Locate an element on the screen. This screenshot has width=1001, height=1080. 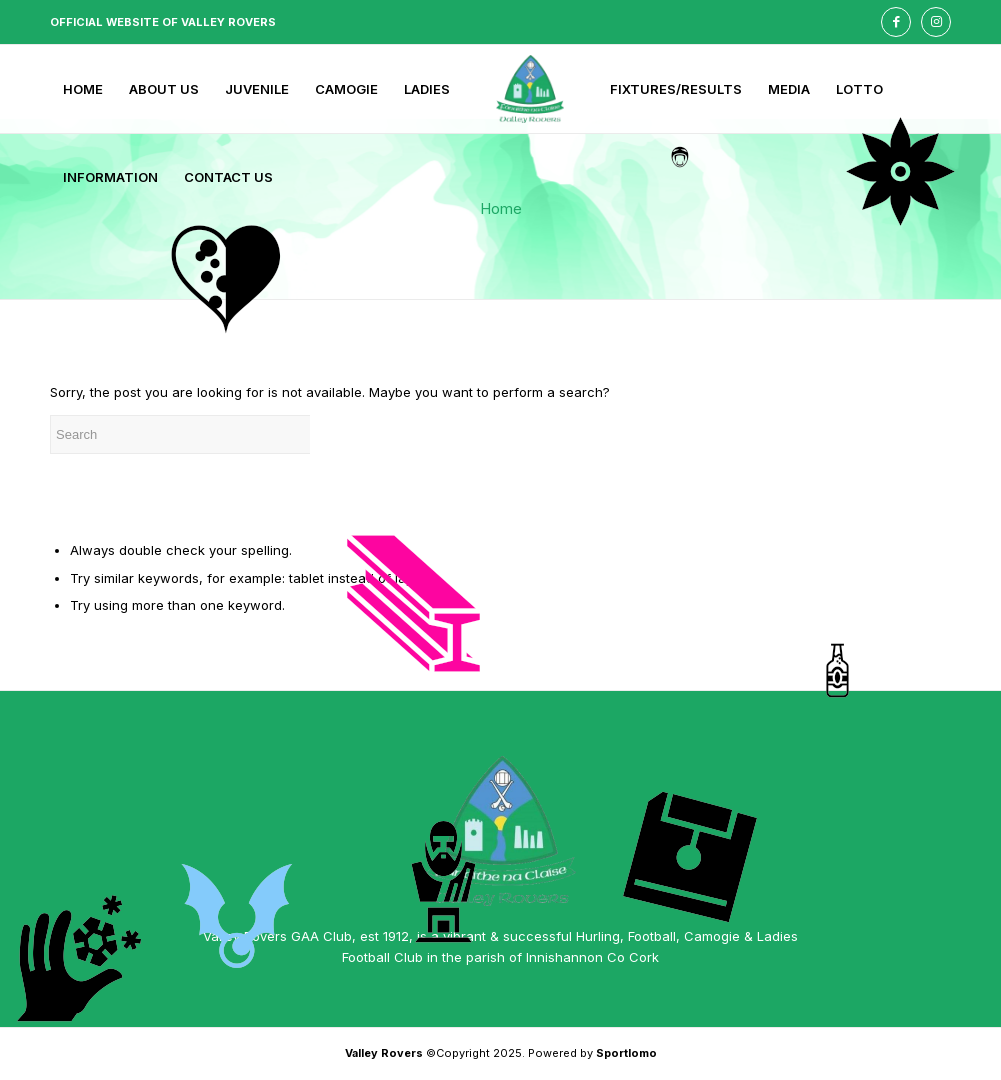
cast an ice or frost spell is located at coordinates (80, 958).